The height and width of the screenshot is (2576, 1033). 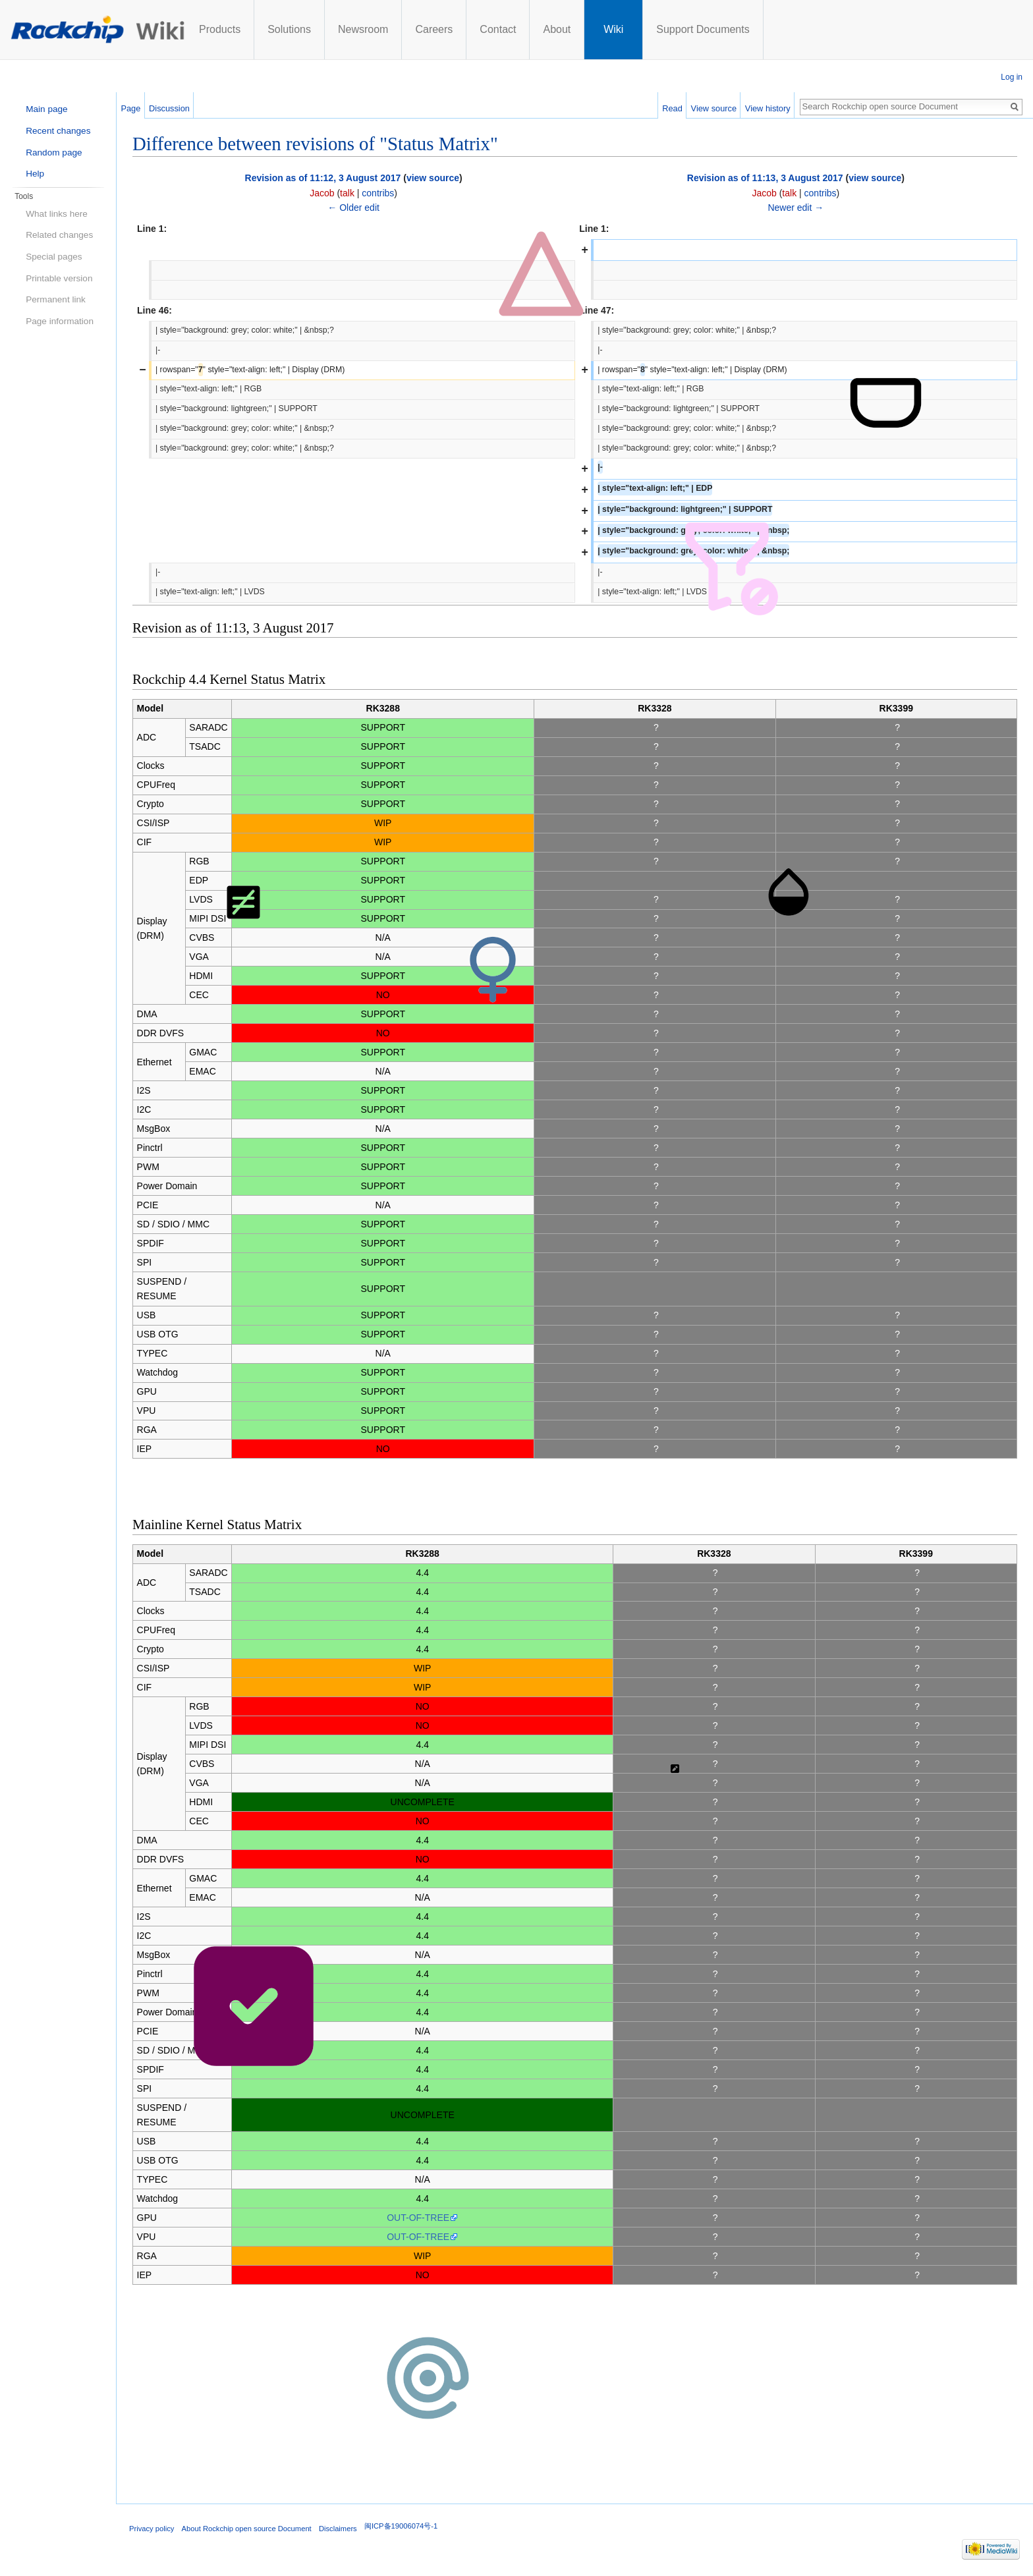 I want to click on container or card element with rounded bottom corners, so click(x=885, y=403).